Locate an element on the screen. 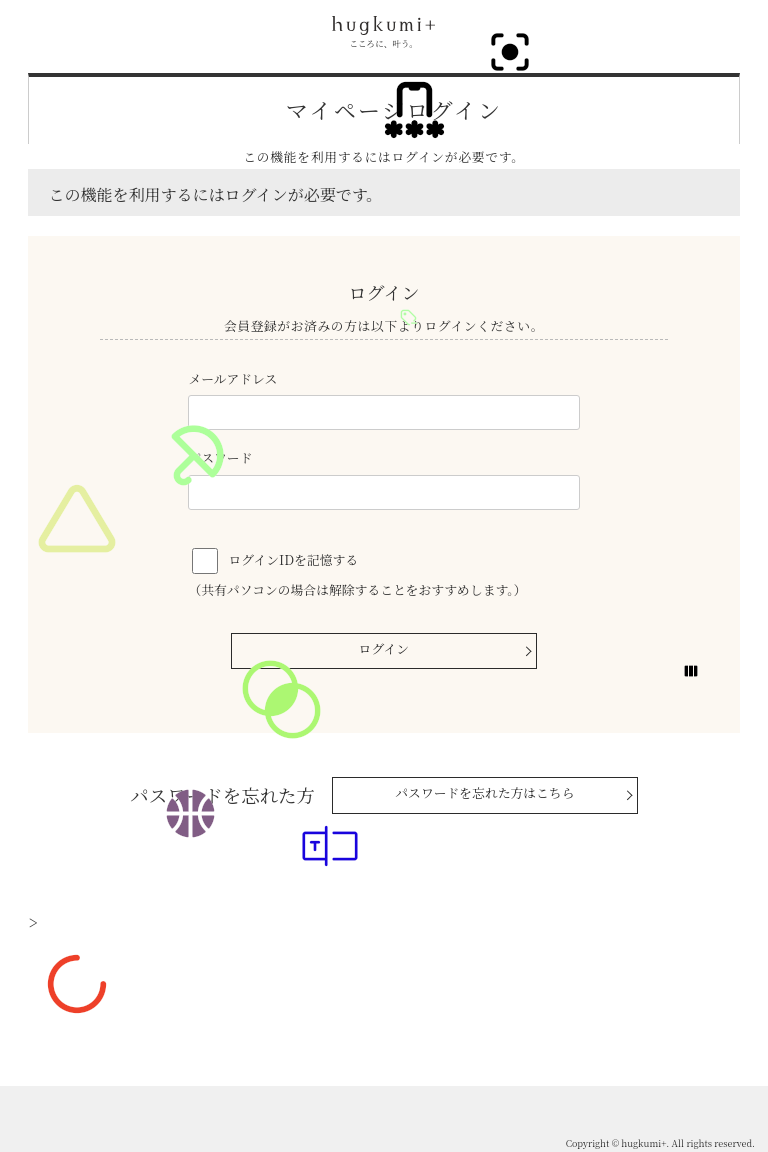 This screenshot has height=1152, width=768. view weather protection or rain forecast is located at coordinates (197, 452).